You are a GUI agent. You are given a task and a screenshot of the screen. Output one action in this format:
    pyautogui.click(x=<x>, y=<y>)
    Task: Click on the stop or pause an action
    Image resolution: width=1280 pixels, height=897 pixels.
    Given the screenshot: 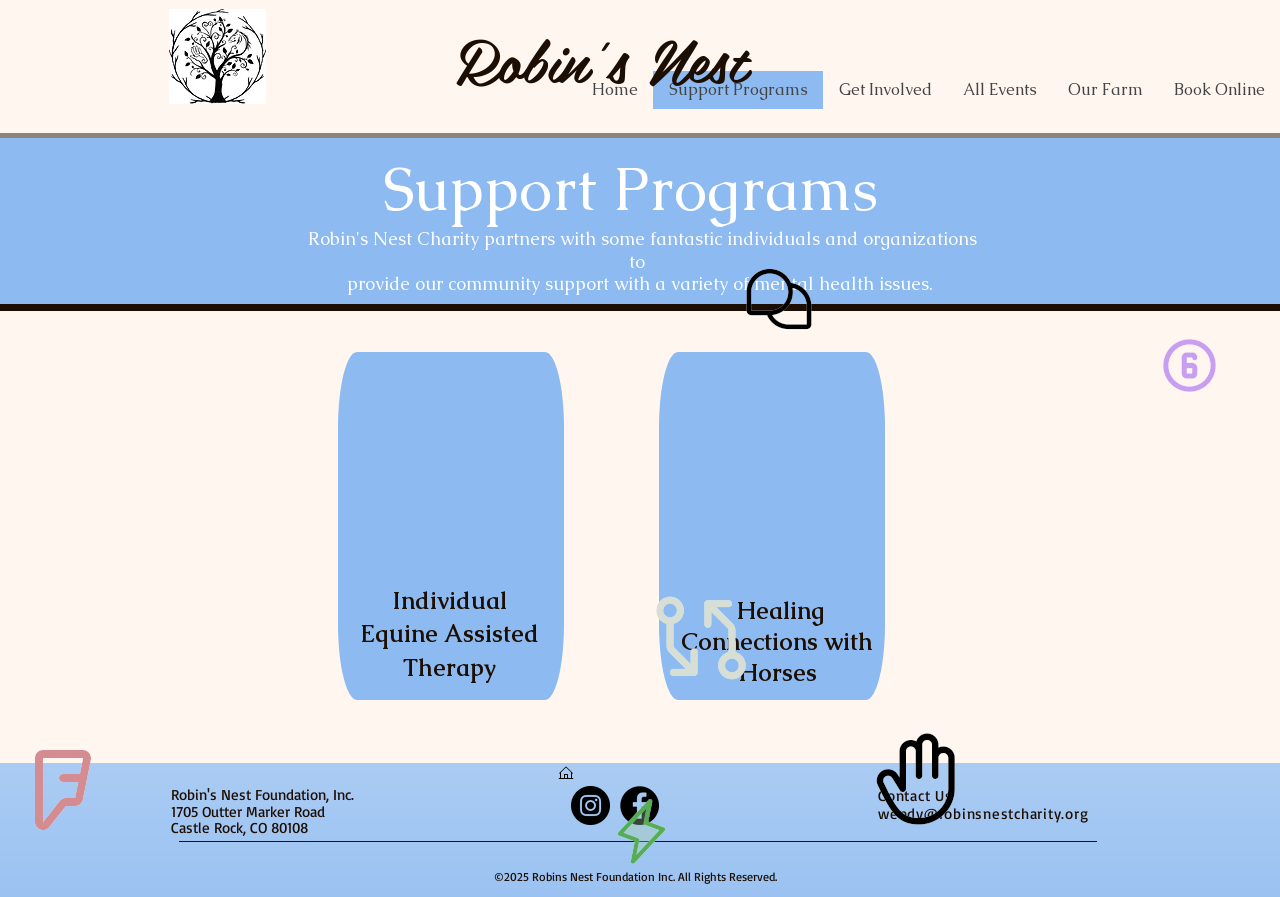 What is the action you would take?
    pyautogui.click(x=919, y=779)
    